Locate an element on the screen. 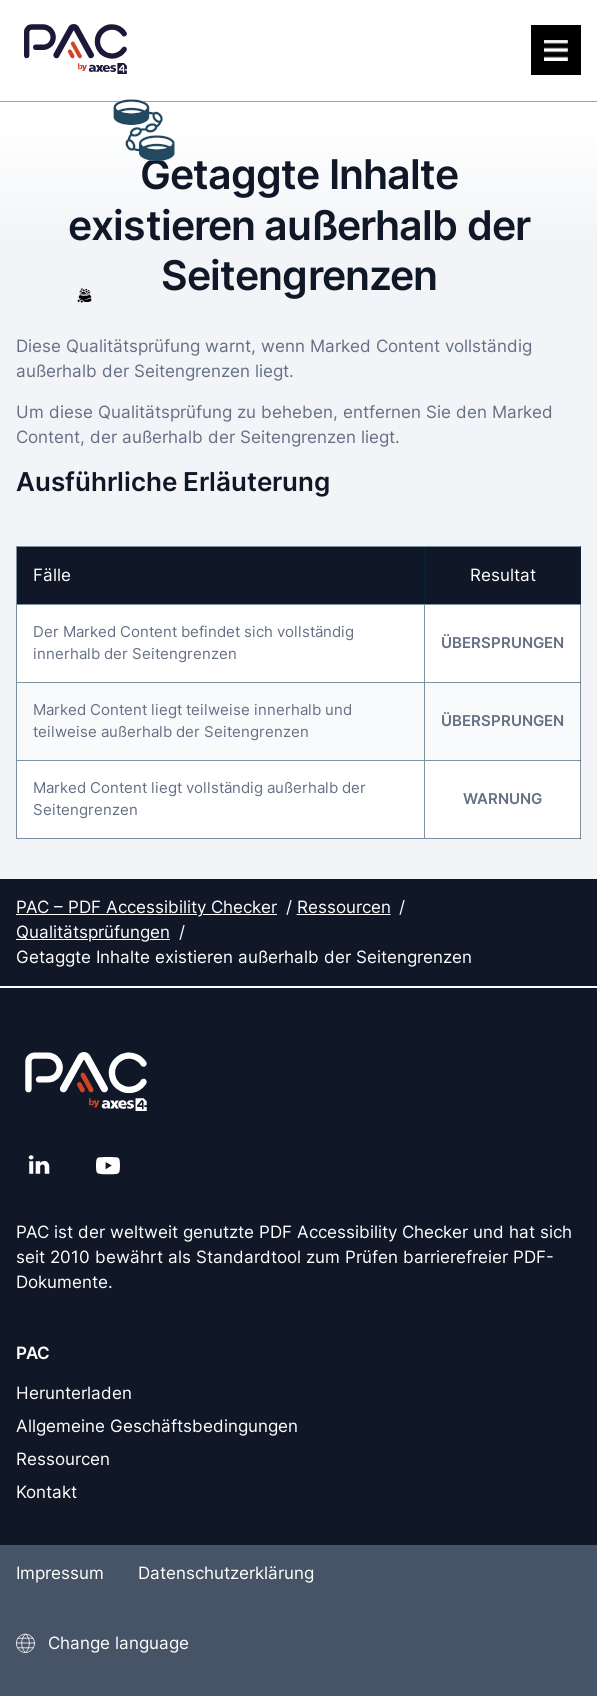 The width and height of the screenshot is (597, 1696). indicates a prisoner or captive character status is located at coordinates (144, 130).